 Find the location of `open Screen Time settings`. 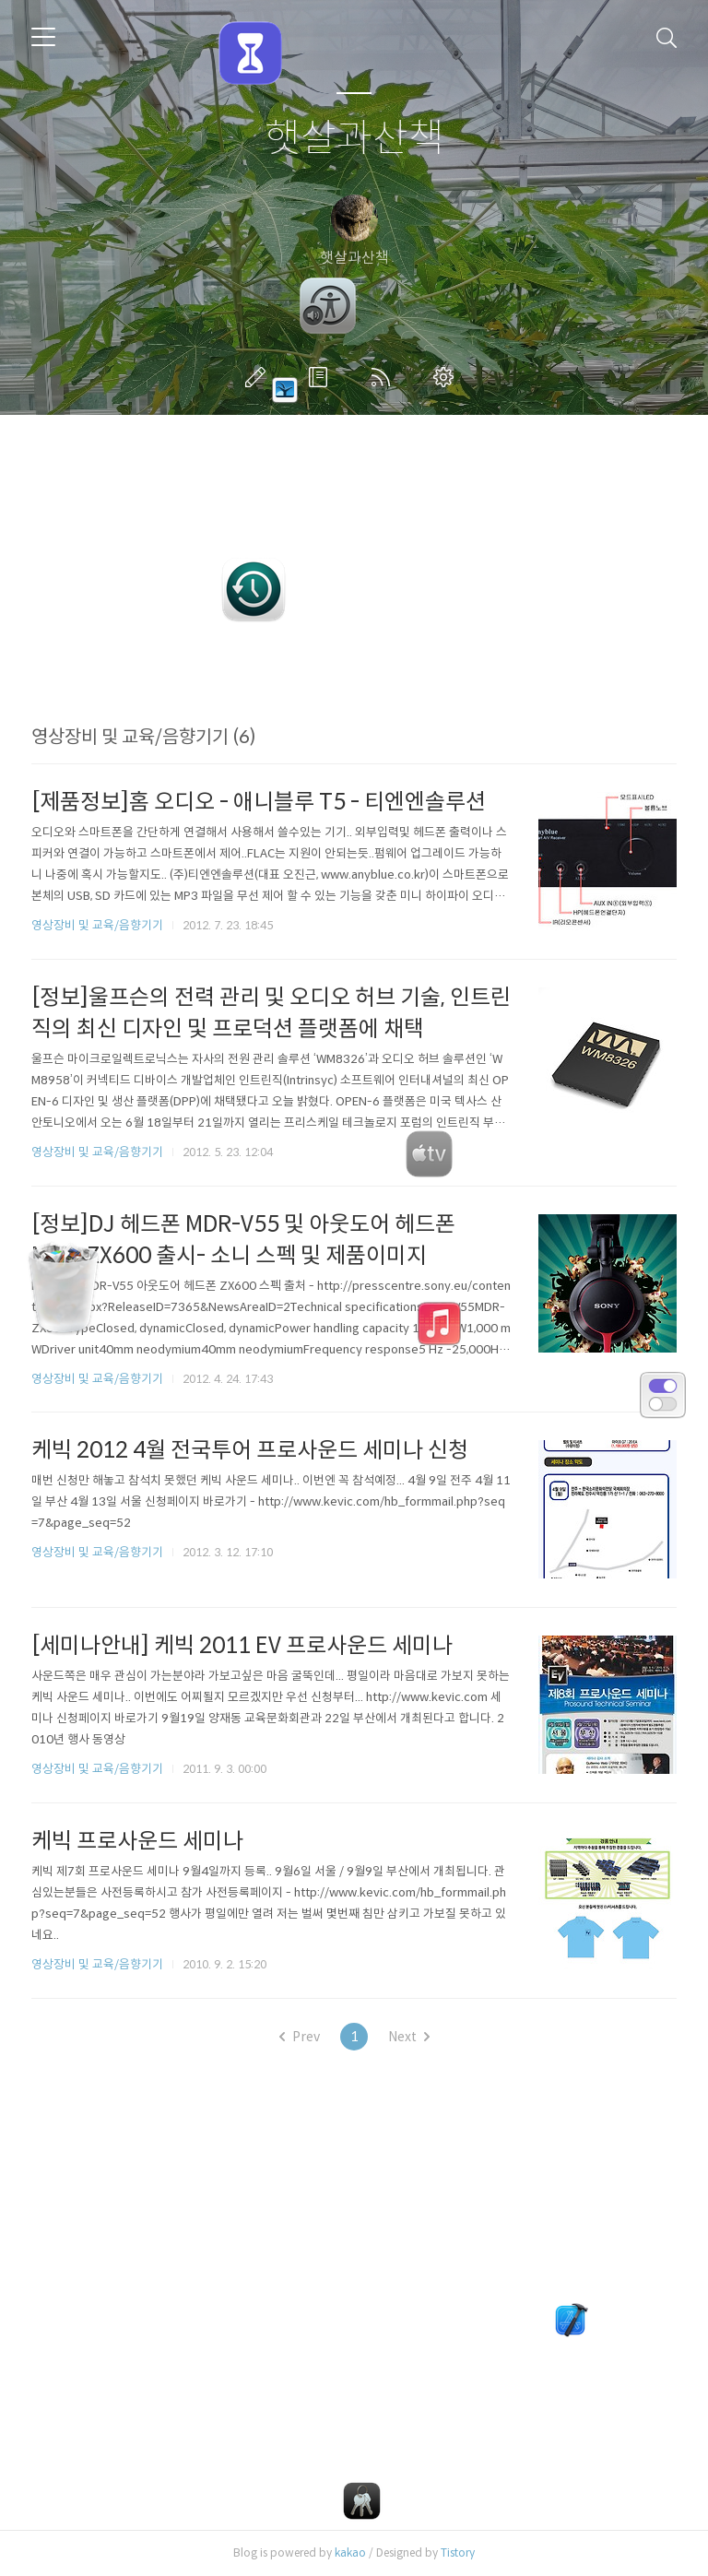

open Screen Time settings is located at coordinates (250, 53).